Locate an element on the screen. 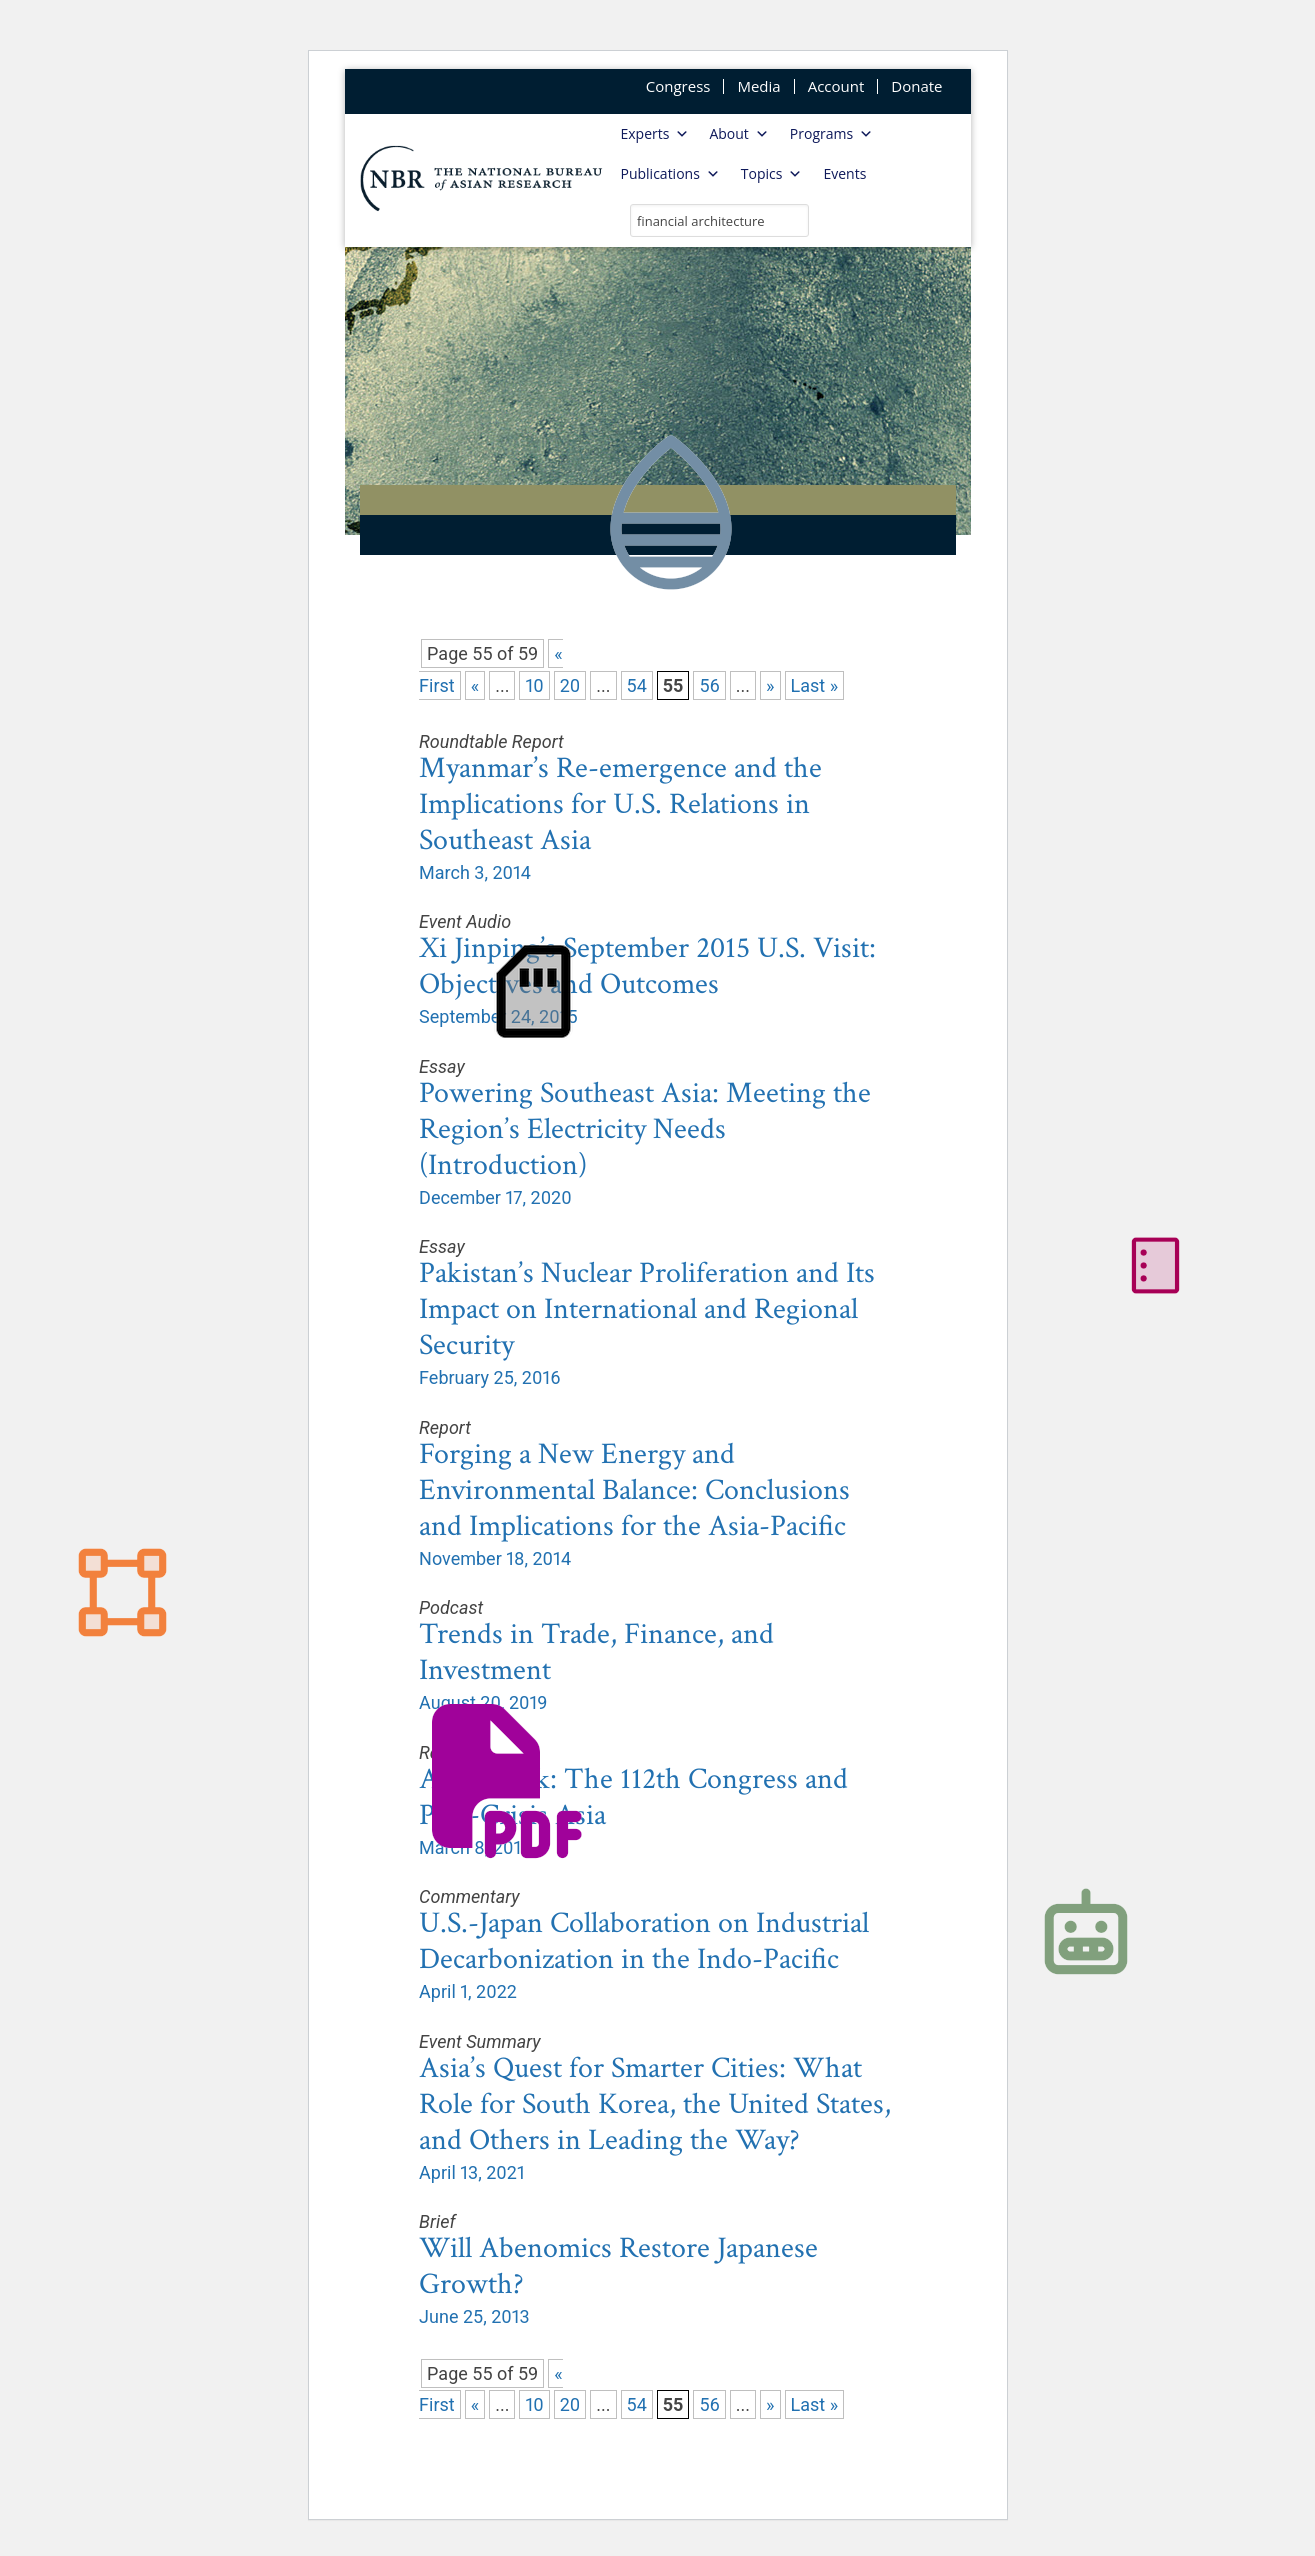 This screenshot has width=1315, height=2556. indicates partial fill level or half-full status is located at coordinates (671, 518).